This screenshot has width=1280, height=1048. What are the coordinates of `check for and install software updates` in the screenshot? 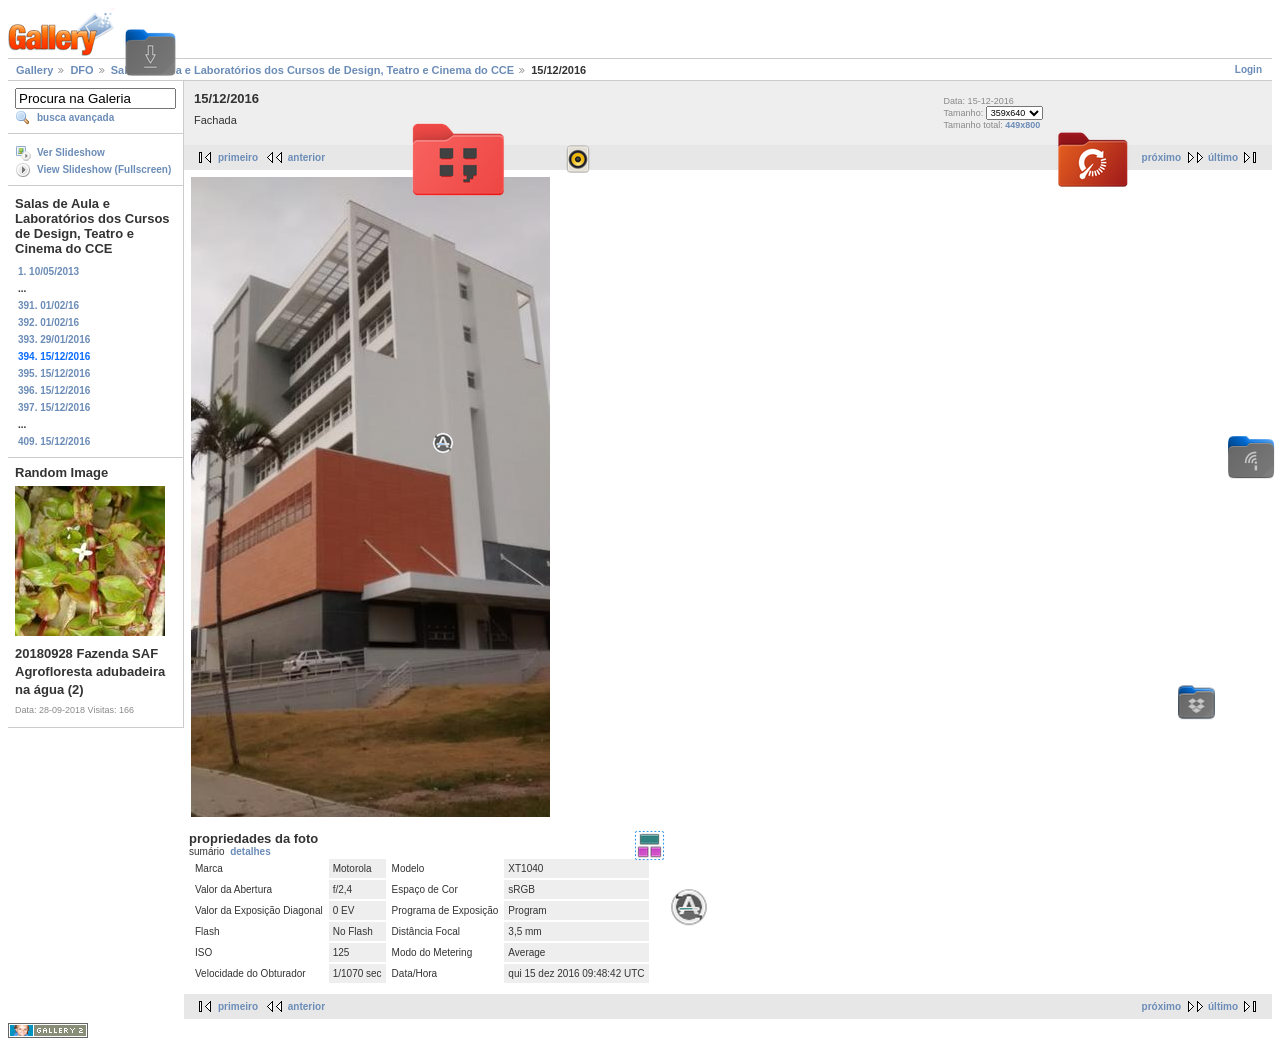 It's located at (689, 907).